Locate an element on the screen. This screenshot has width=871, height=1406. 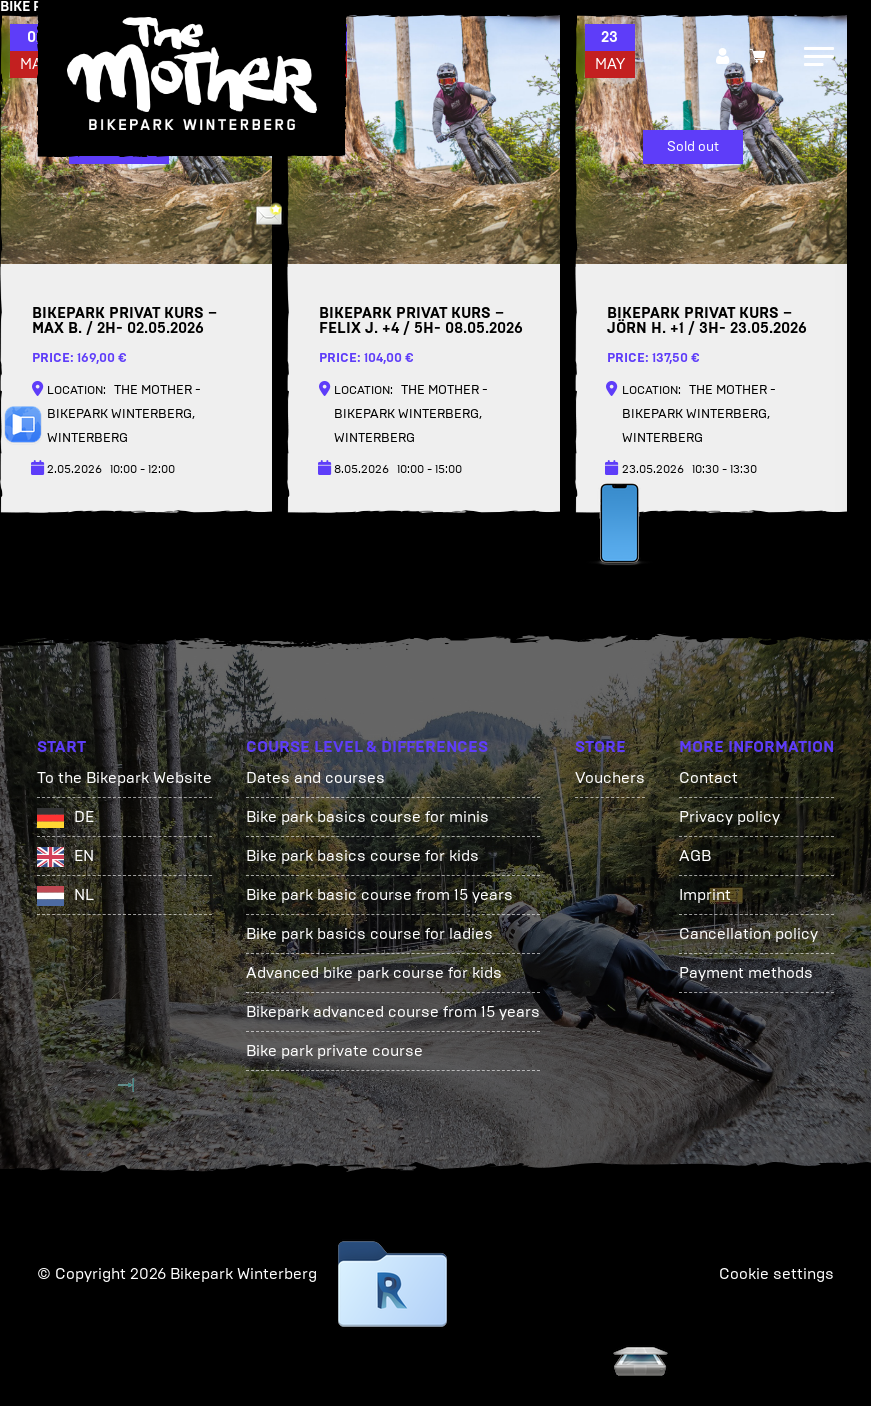
mark email as unread is located at coordinates (268, 215).